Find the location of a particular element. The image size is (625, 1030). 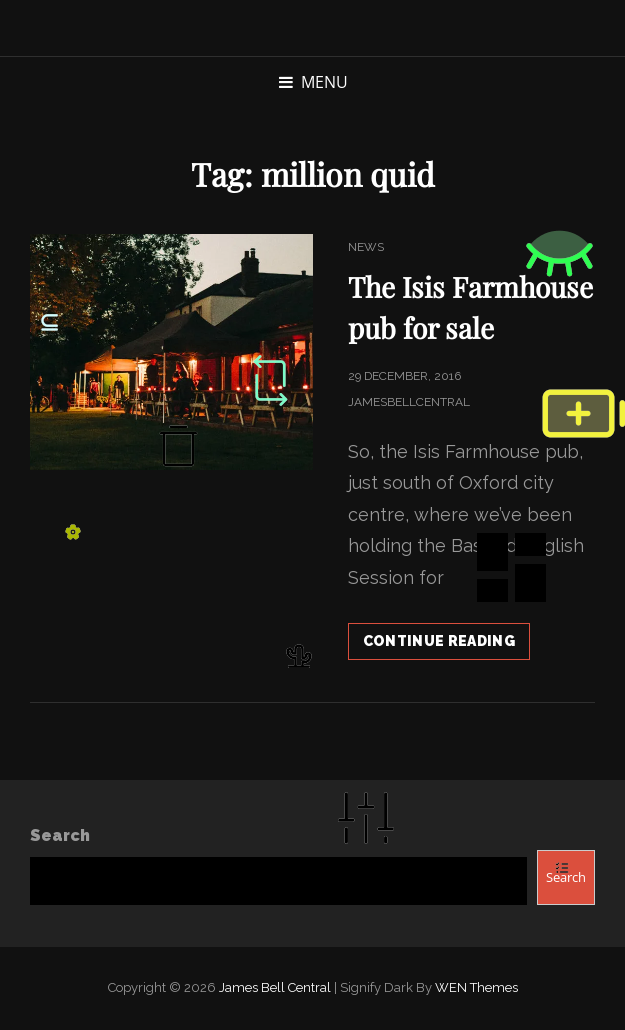

access the main dashboard is located at coordinates (511, 567).